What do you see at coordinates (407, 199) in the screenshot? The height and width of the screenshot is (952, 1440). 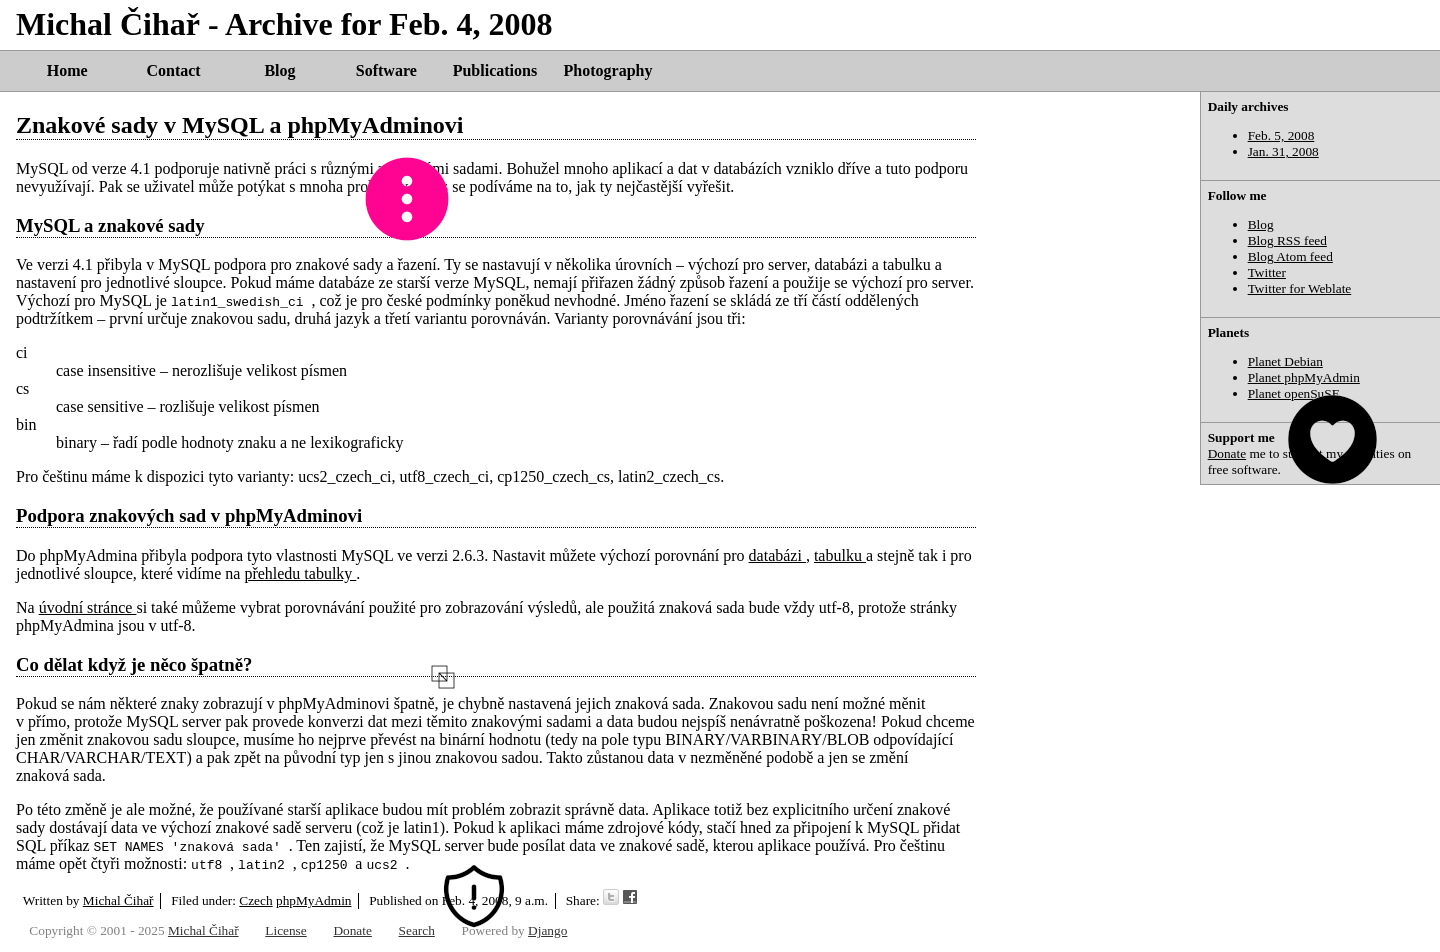 I see `open more options menu` at bounding box center [407, 199].